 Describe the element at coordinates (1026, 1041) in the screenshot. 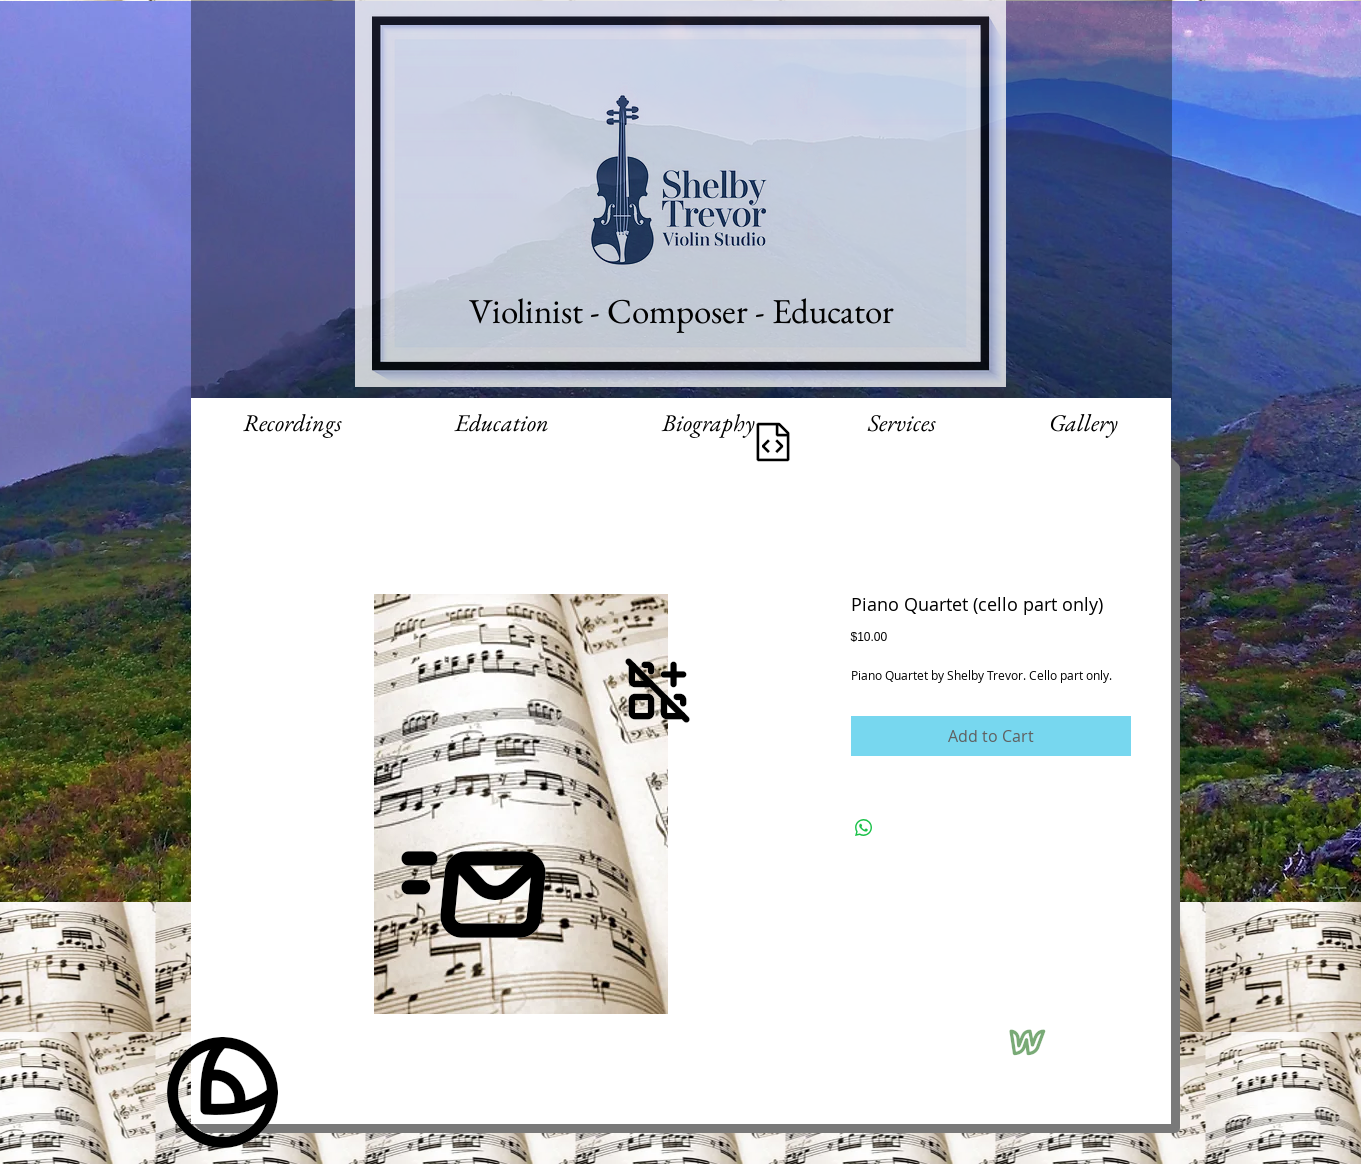

I see `open Webflow website builder` at that location.